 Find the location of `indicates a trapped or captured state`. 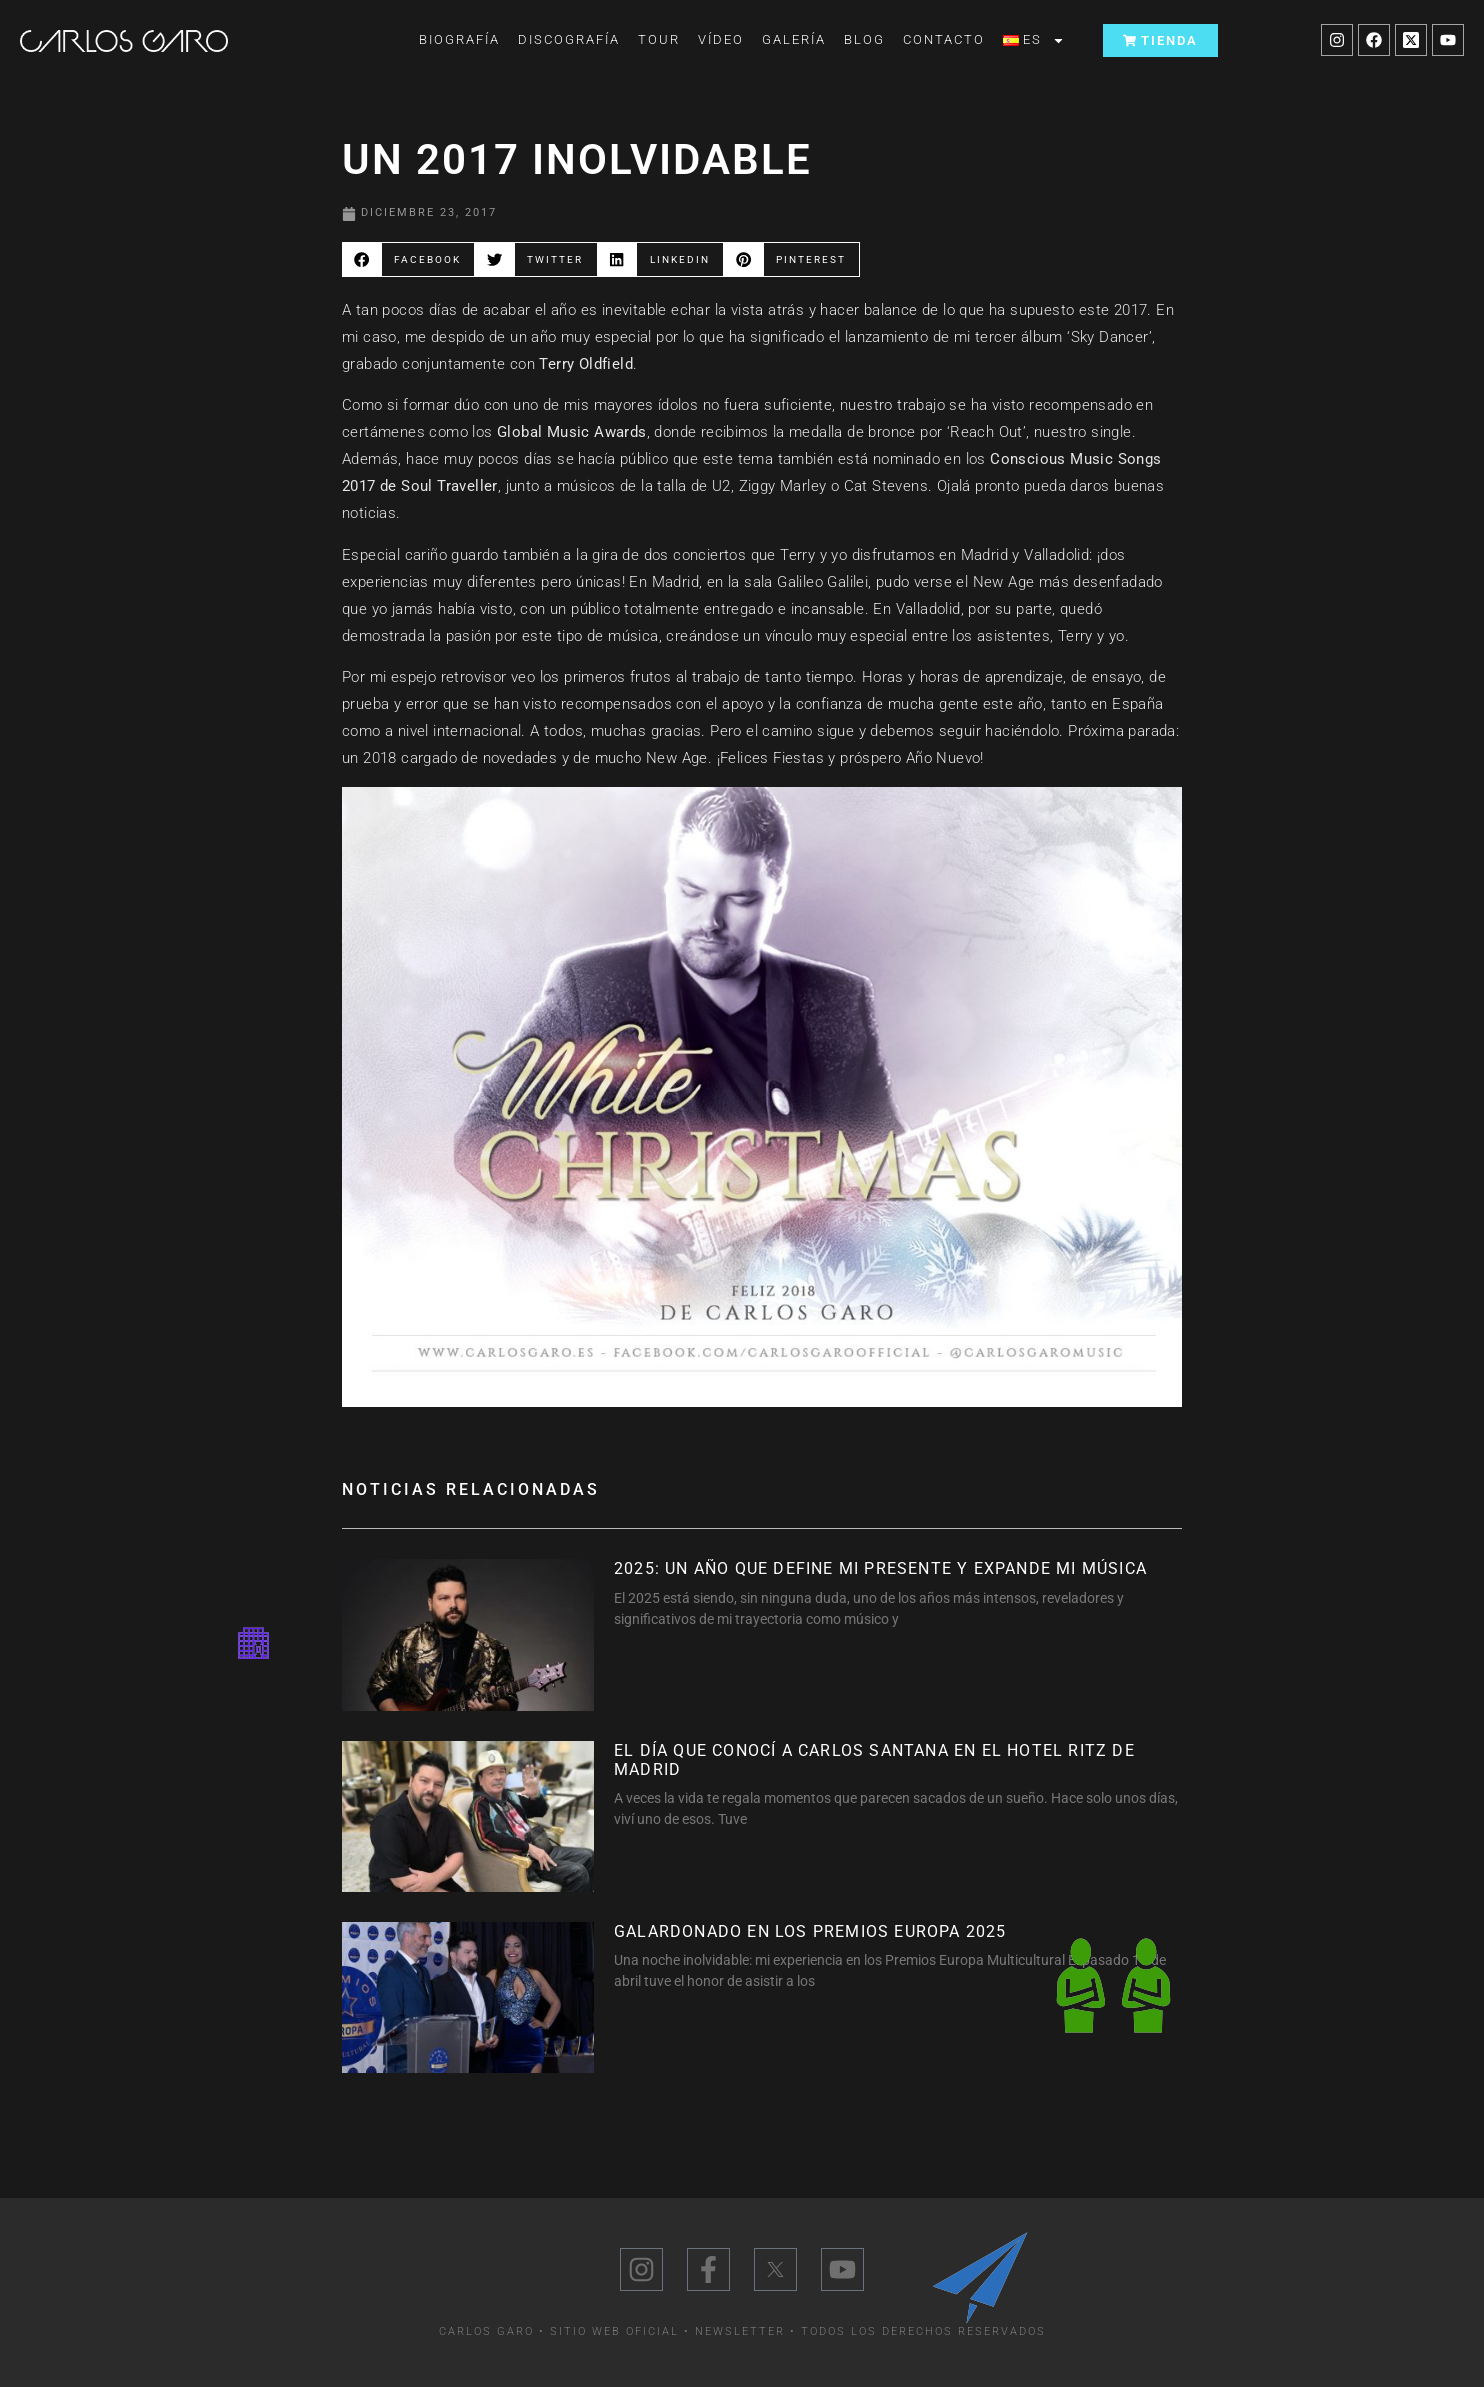

indicates a trapped or captured state is located at coordinates (253, 1641).